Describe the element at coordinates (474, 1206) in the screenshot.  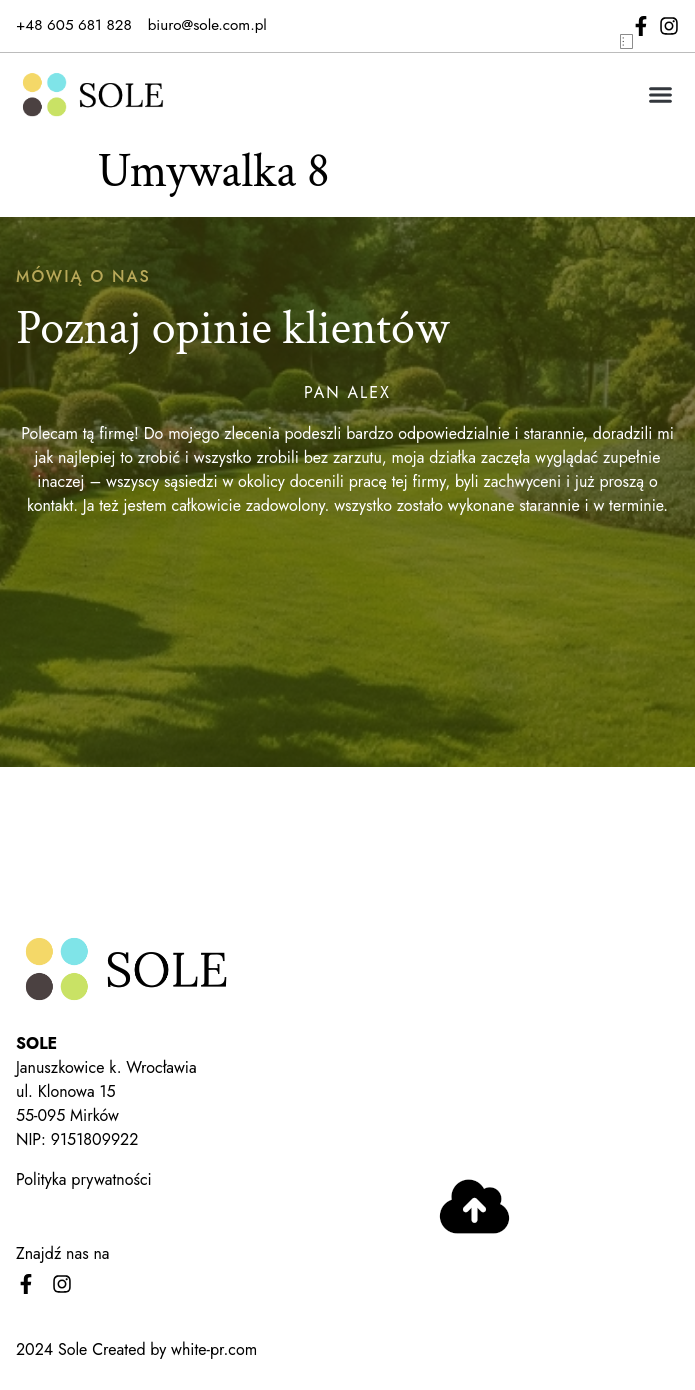
I see `upload file to cloud storage` at that location.